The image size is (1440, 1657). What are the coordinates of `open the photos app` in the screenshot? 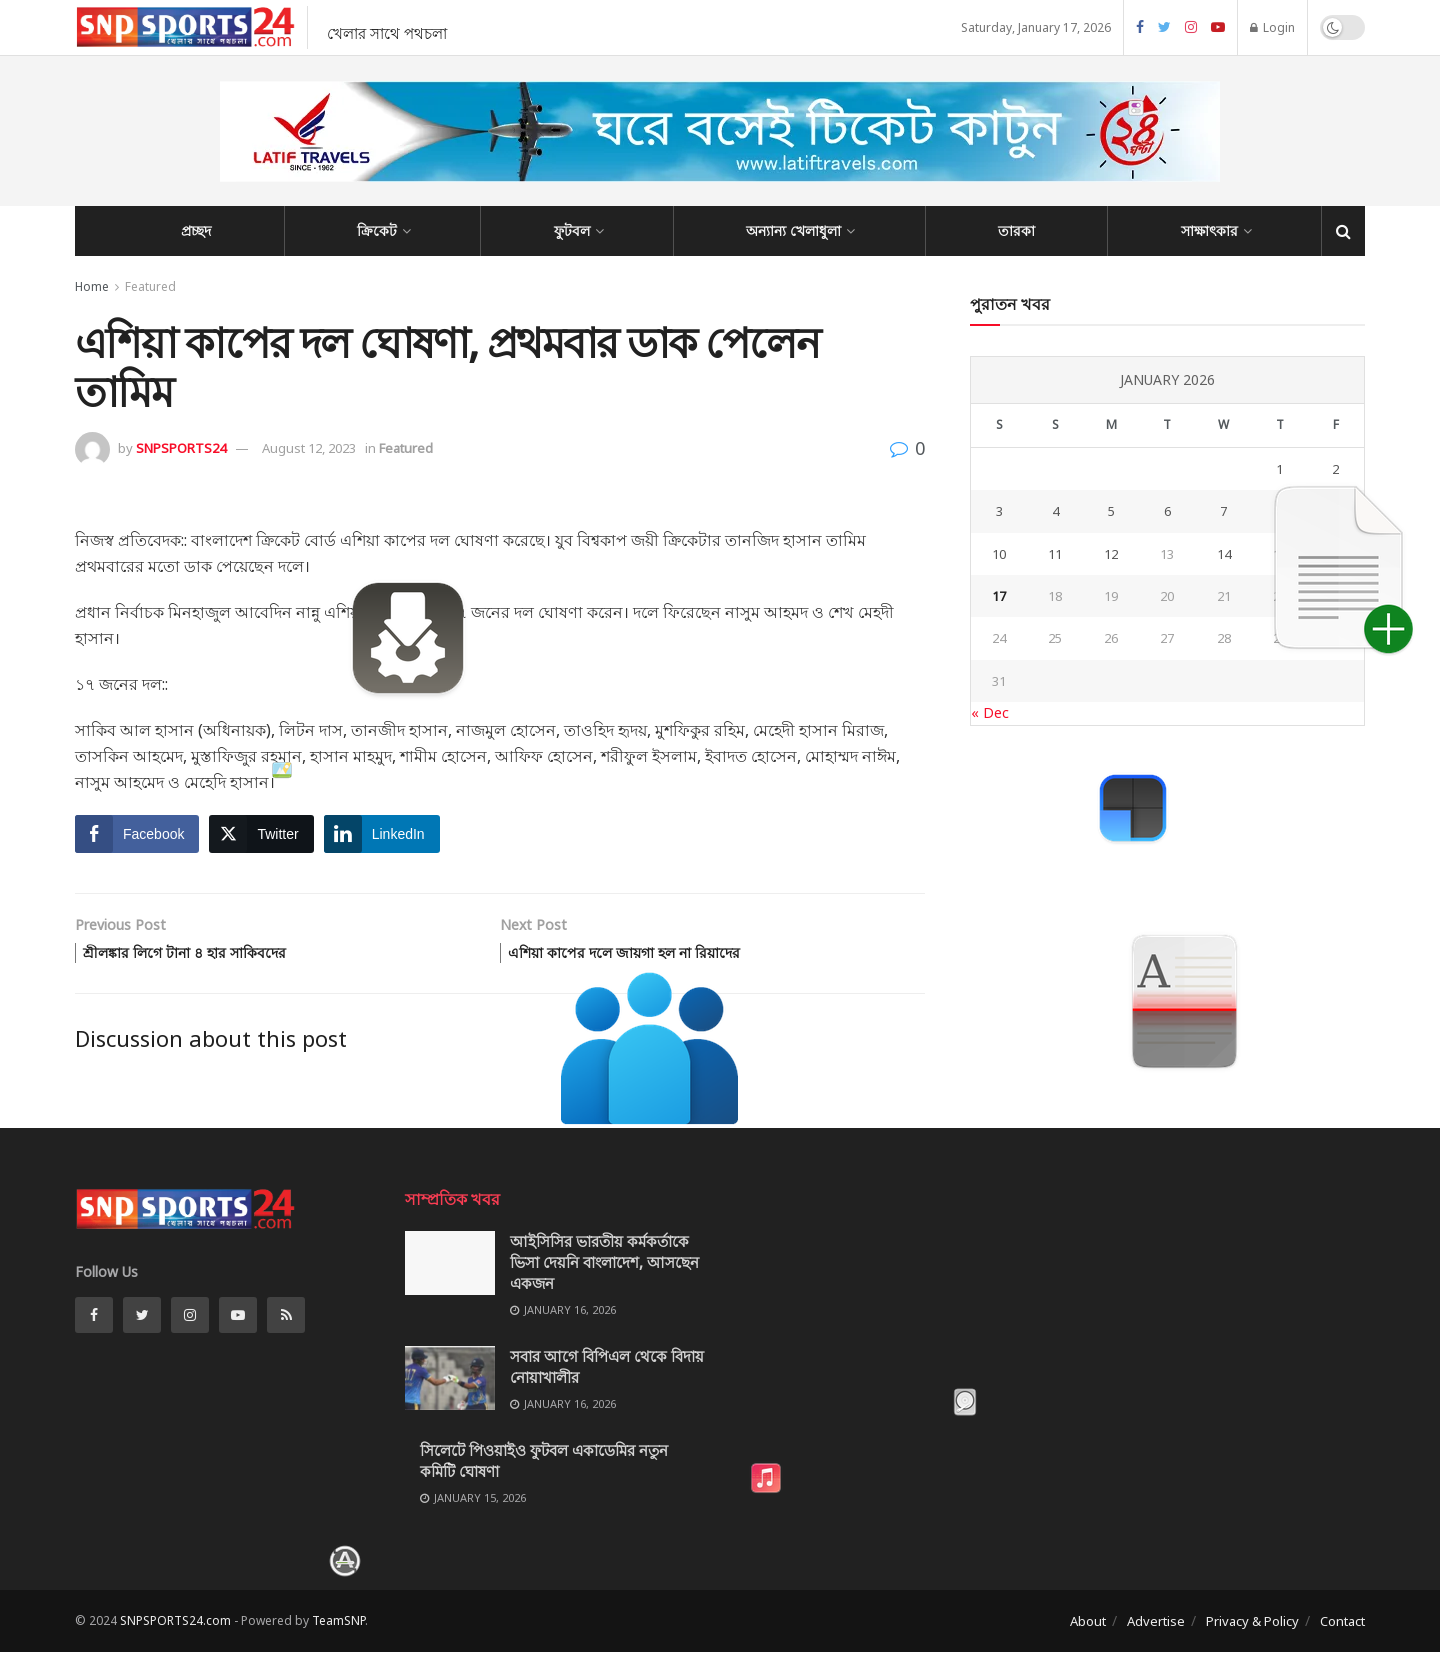 It's located at (282, 770).